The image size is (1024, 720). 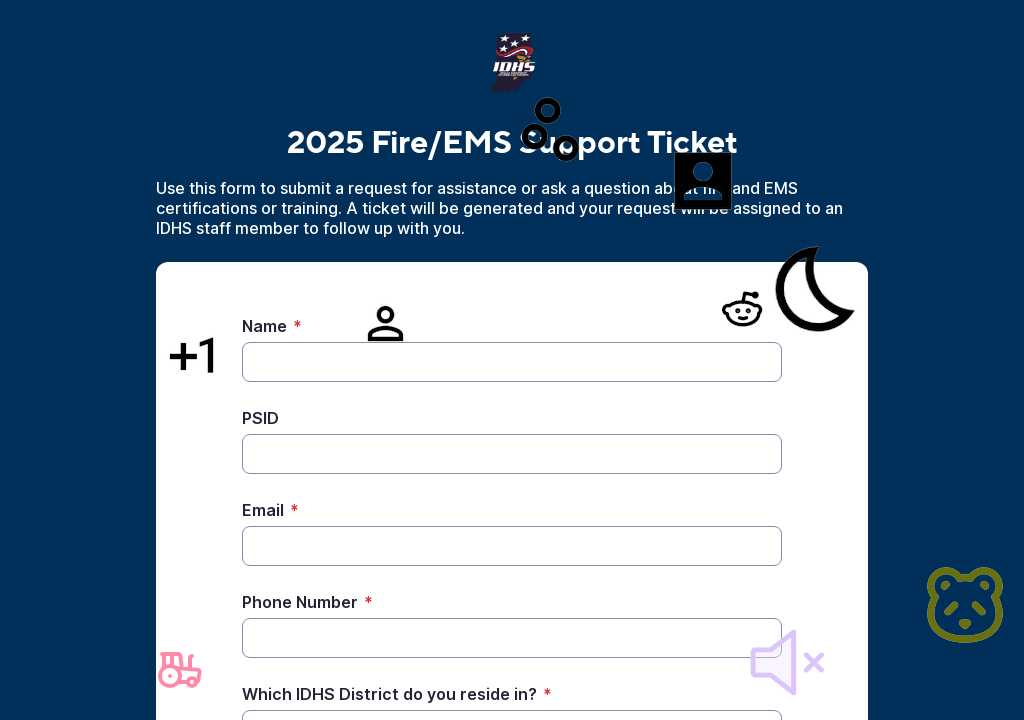 What do you see at coordinates (965, 605) in the screenshot?
I see `access panda or animal-themed content` at bounding box center [965, 605].